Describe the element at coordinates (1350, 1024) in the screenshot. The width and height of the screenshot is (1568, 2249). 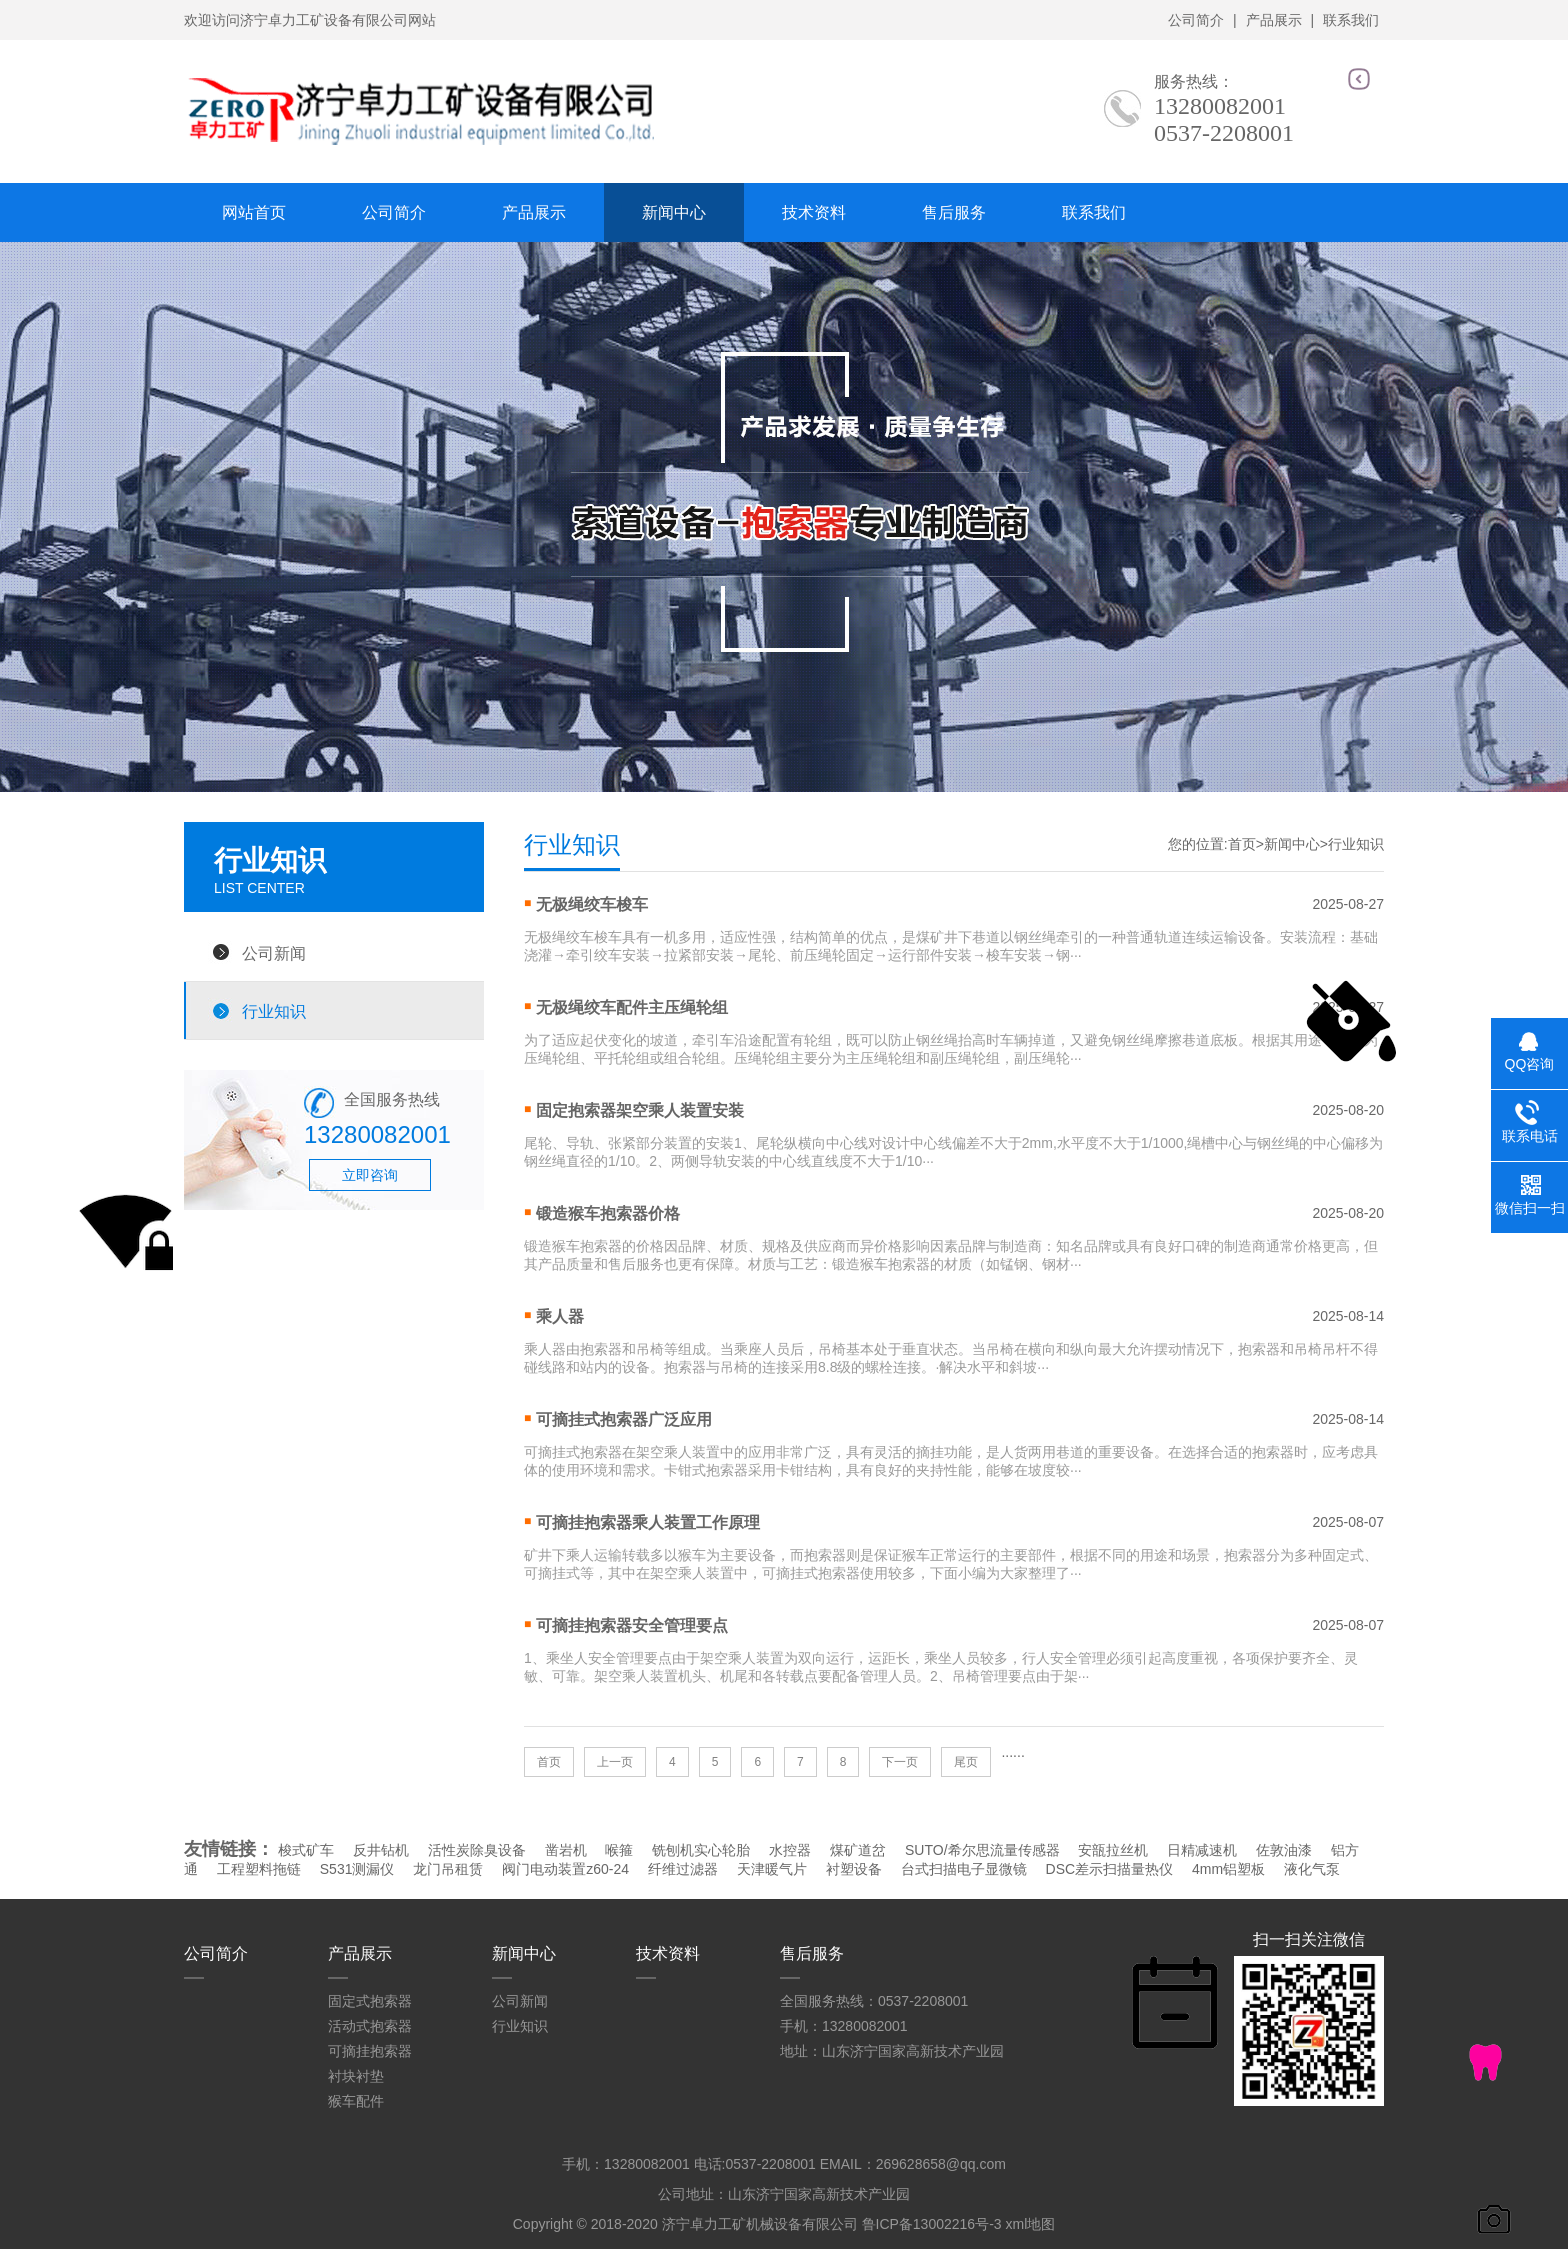
I see `fill area with selected color` at that location.